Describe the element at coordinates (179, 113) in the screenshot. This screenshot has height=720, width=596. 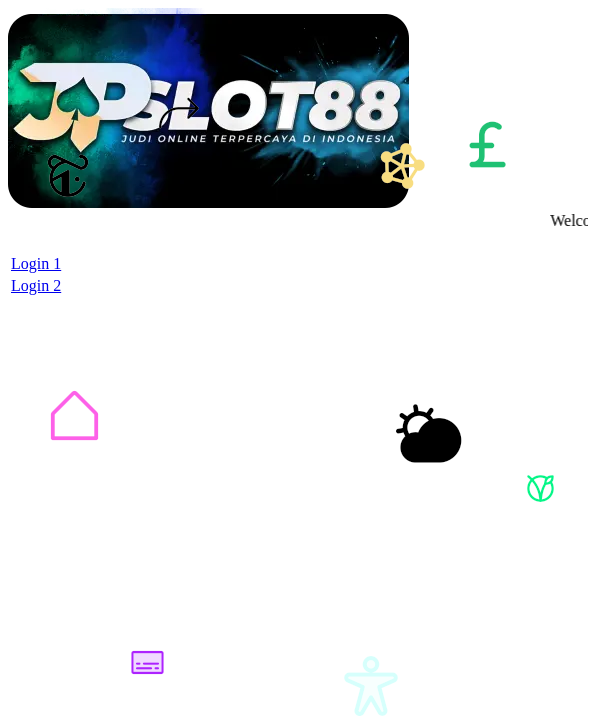
I see `share or forward content` at that location.